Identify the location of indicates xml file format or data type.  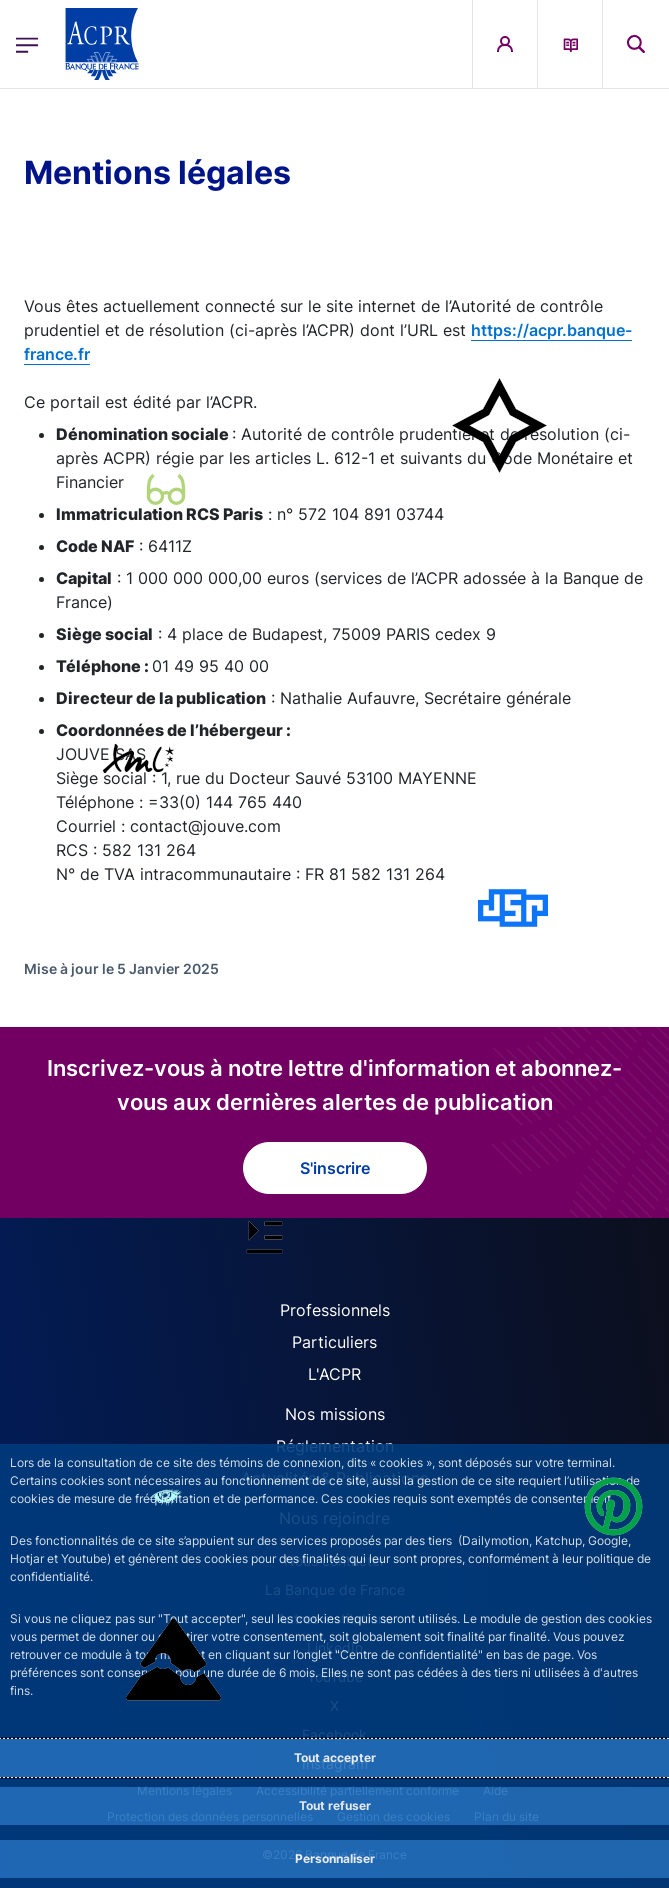
(138, 758).